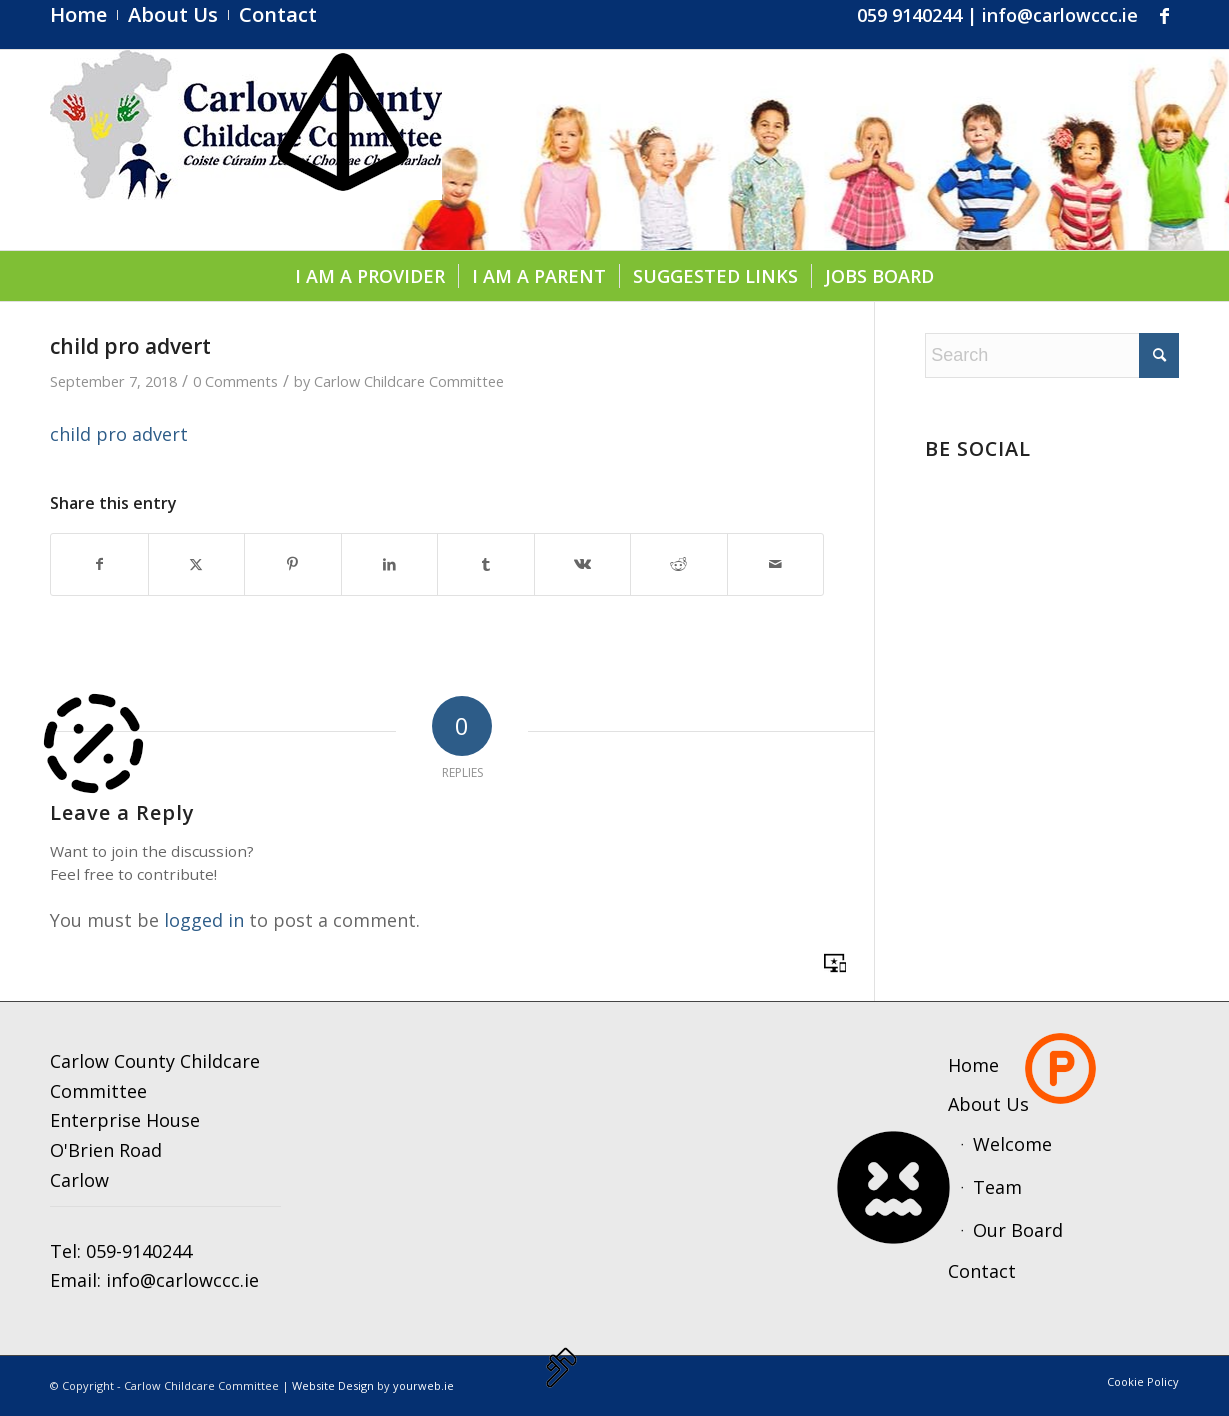  I want to click on indicates a discount or promotion in progress, so click(93, 743).